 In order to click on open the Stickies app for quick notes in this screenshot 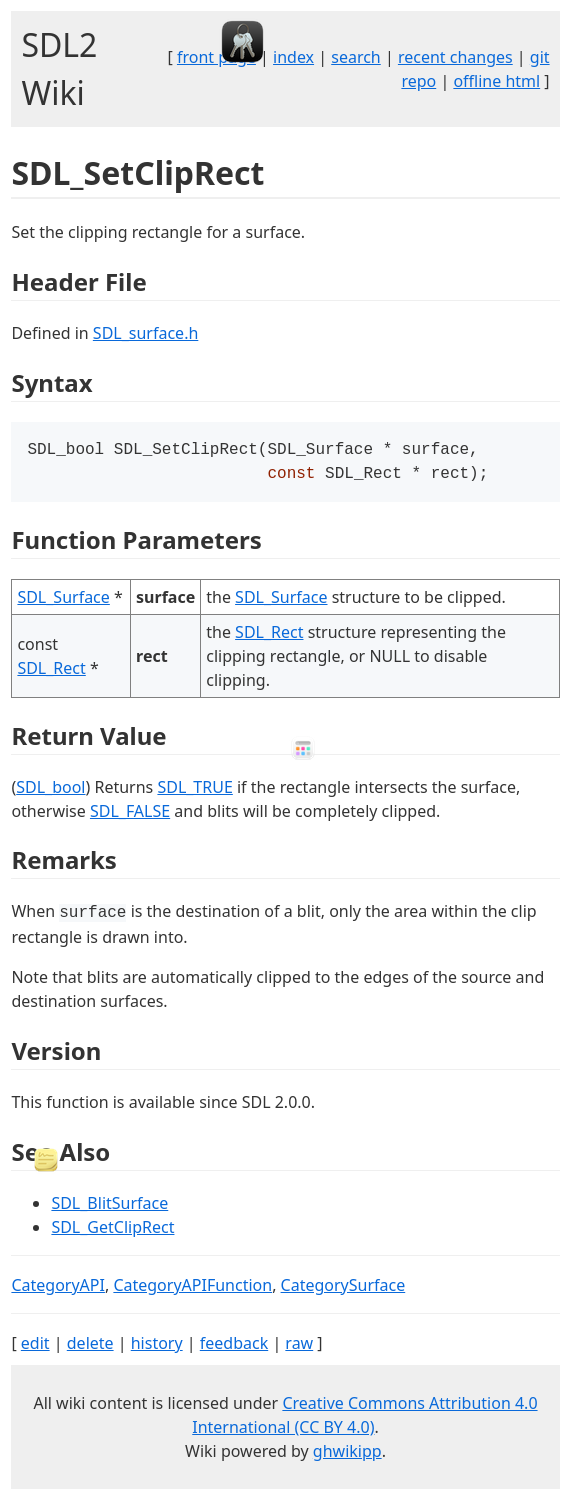, I will do `click(46, 1160)`.